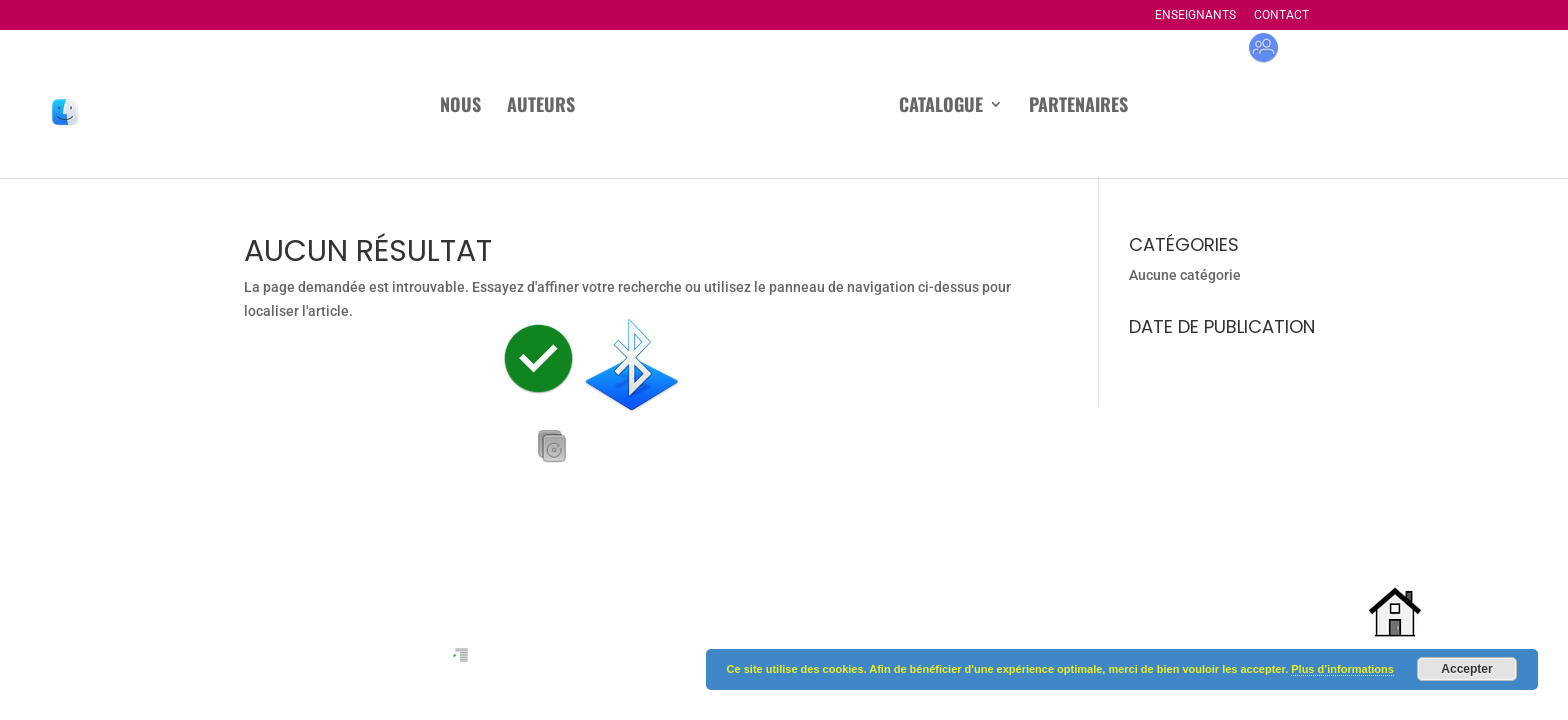  What do you see at coordinates (538, 358) in the screenshot?
I see `confirm or accept an action` at bounding box center [538, 358].